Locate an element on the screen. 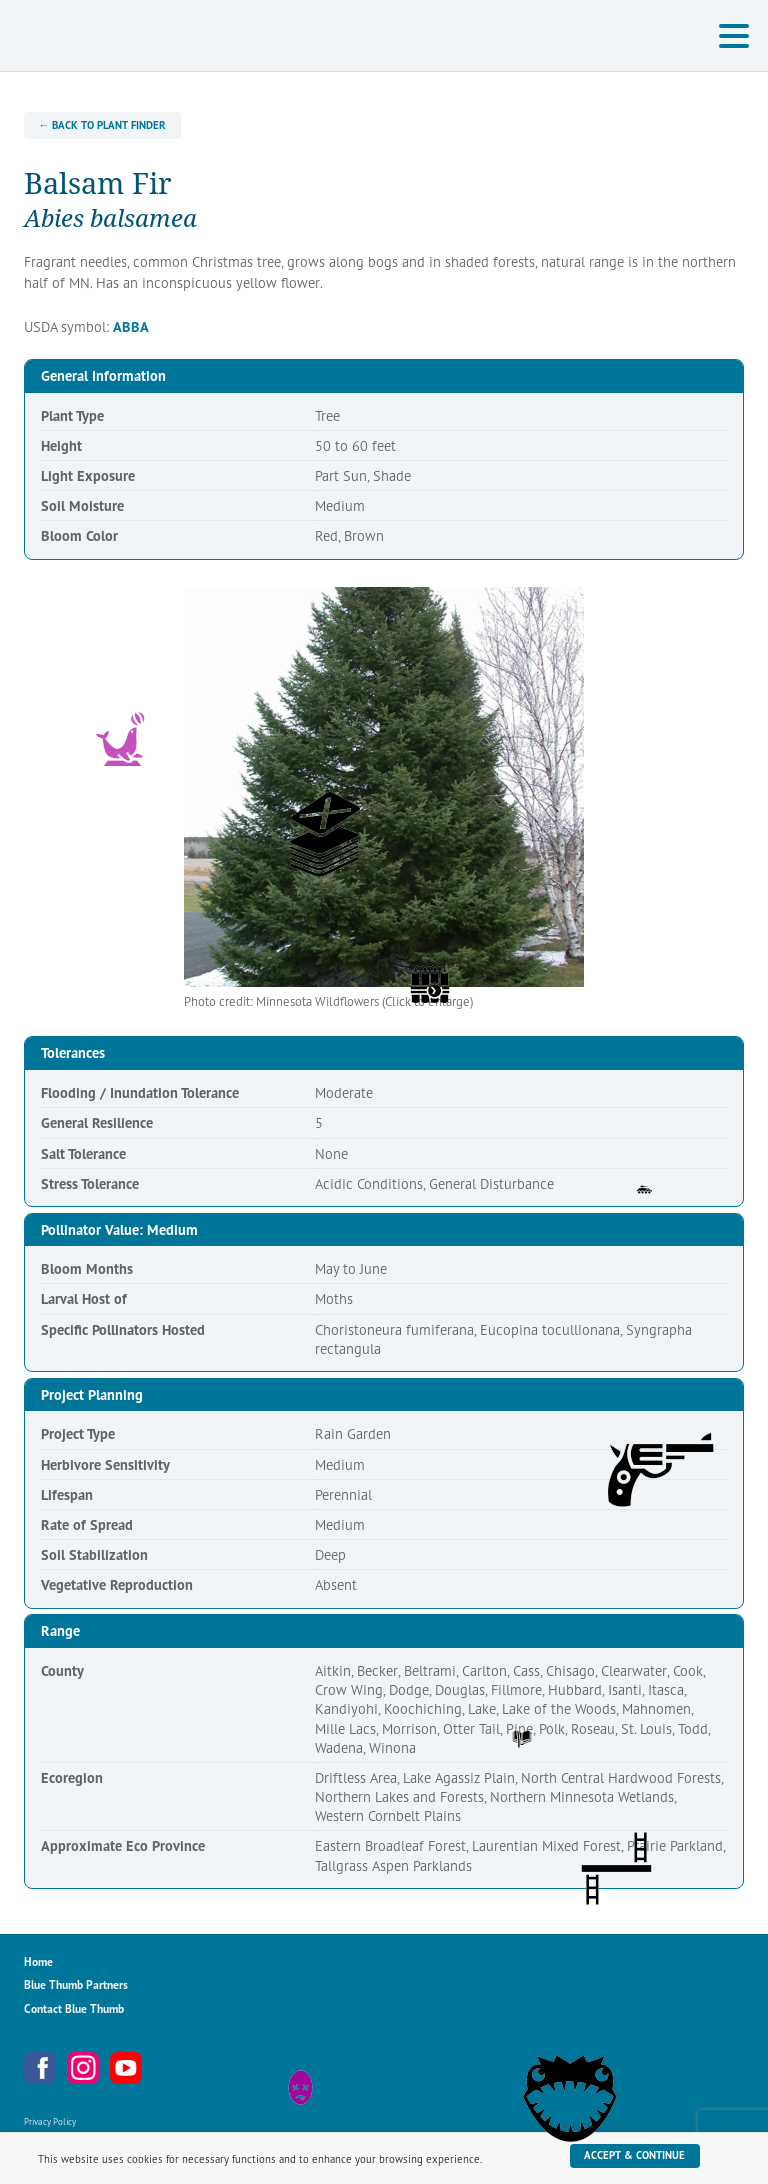 Image resolution: width=768 pixels, height=2184 pixels. activate a timed explosive or bomb in-game is located at coordinates (430, 984).